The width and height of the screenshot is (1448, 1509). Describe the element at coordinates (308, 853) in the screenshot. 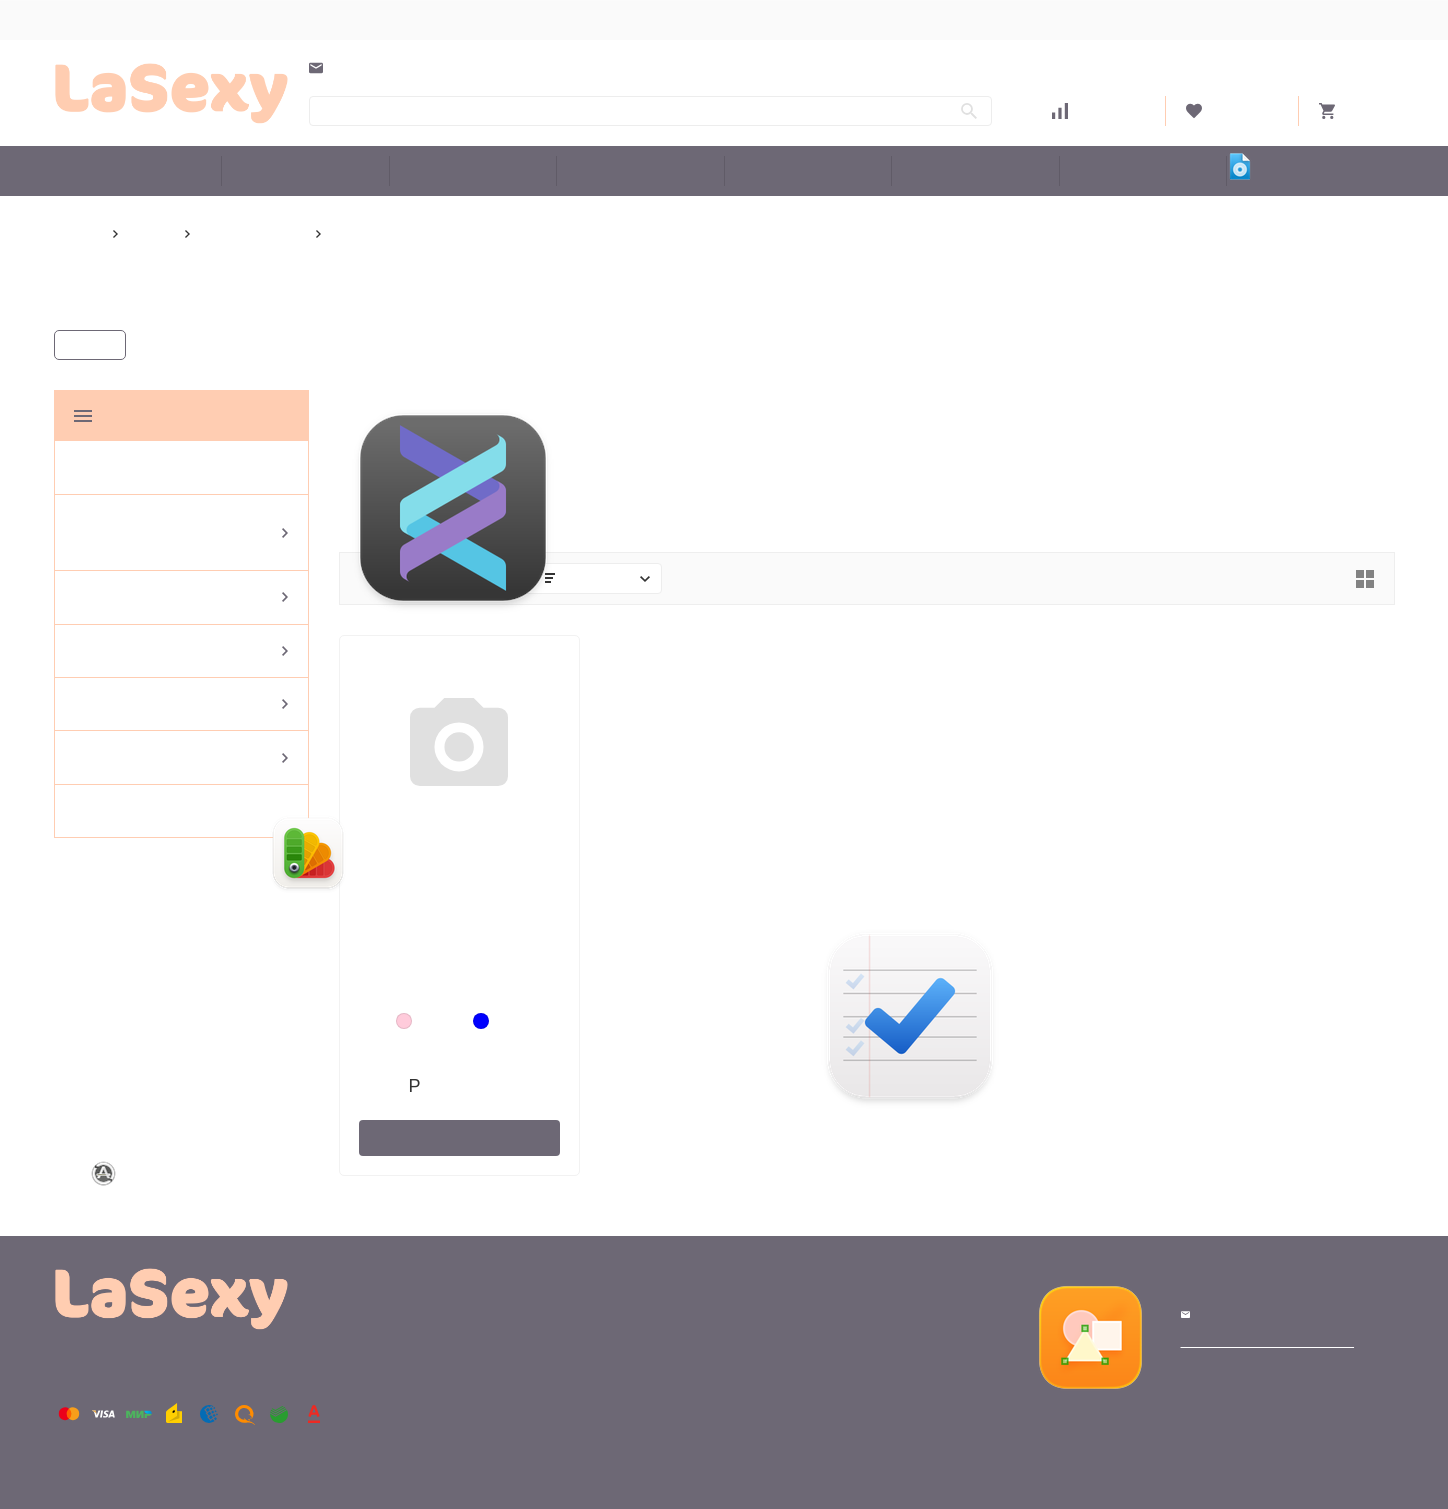

I see `open sk1 color picker application` at that location.